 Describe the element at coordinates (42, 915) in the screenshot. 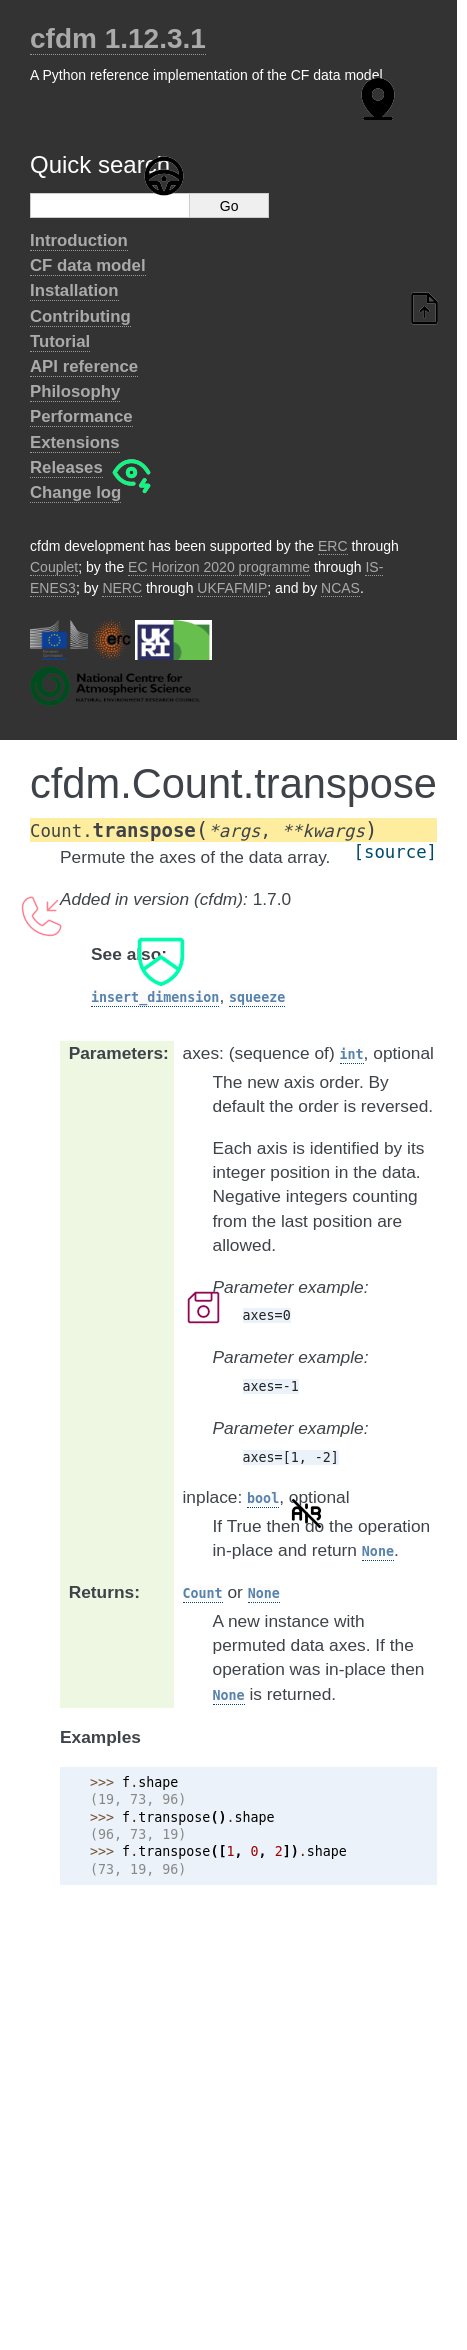

I see `incoming call notification` at that location.